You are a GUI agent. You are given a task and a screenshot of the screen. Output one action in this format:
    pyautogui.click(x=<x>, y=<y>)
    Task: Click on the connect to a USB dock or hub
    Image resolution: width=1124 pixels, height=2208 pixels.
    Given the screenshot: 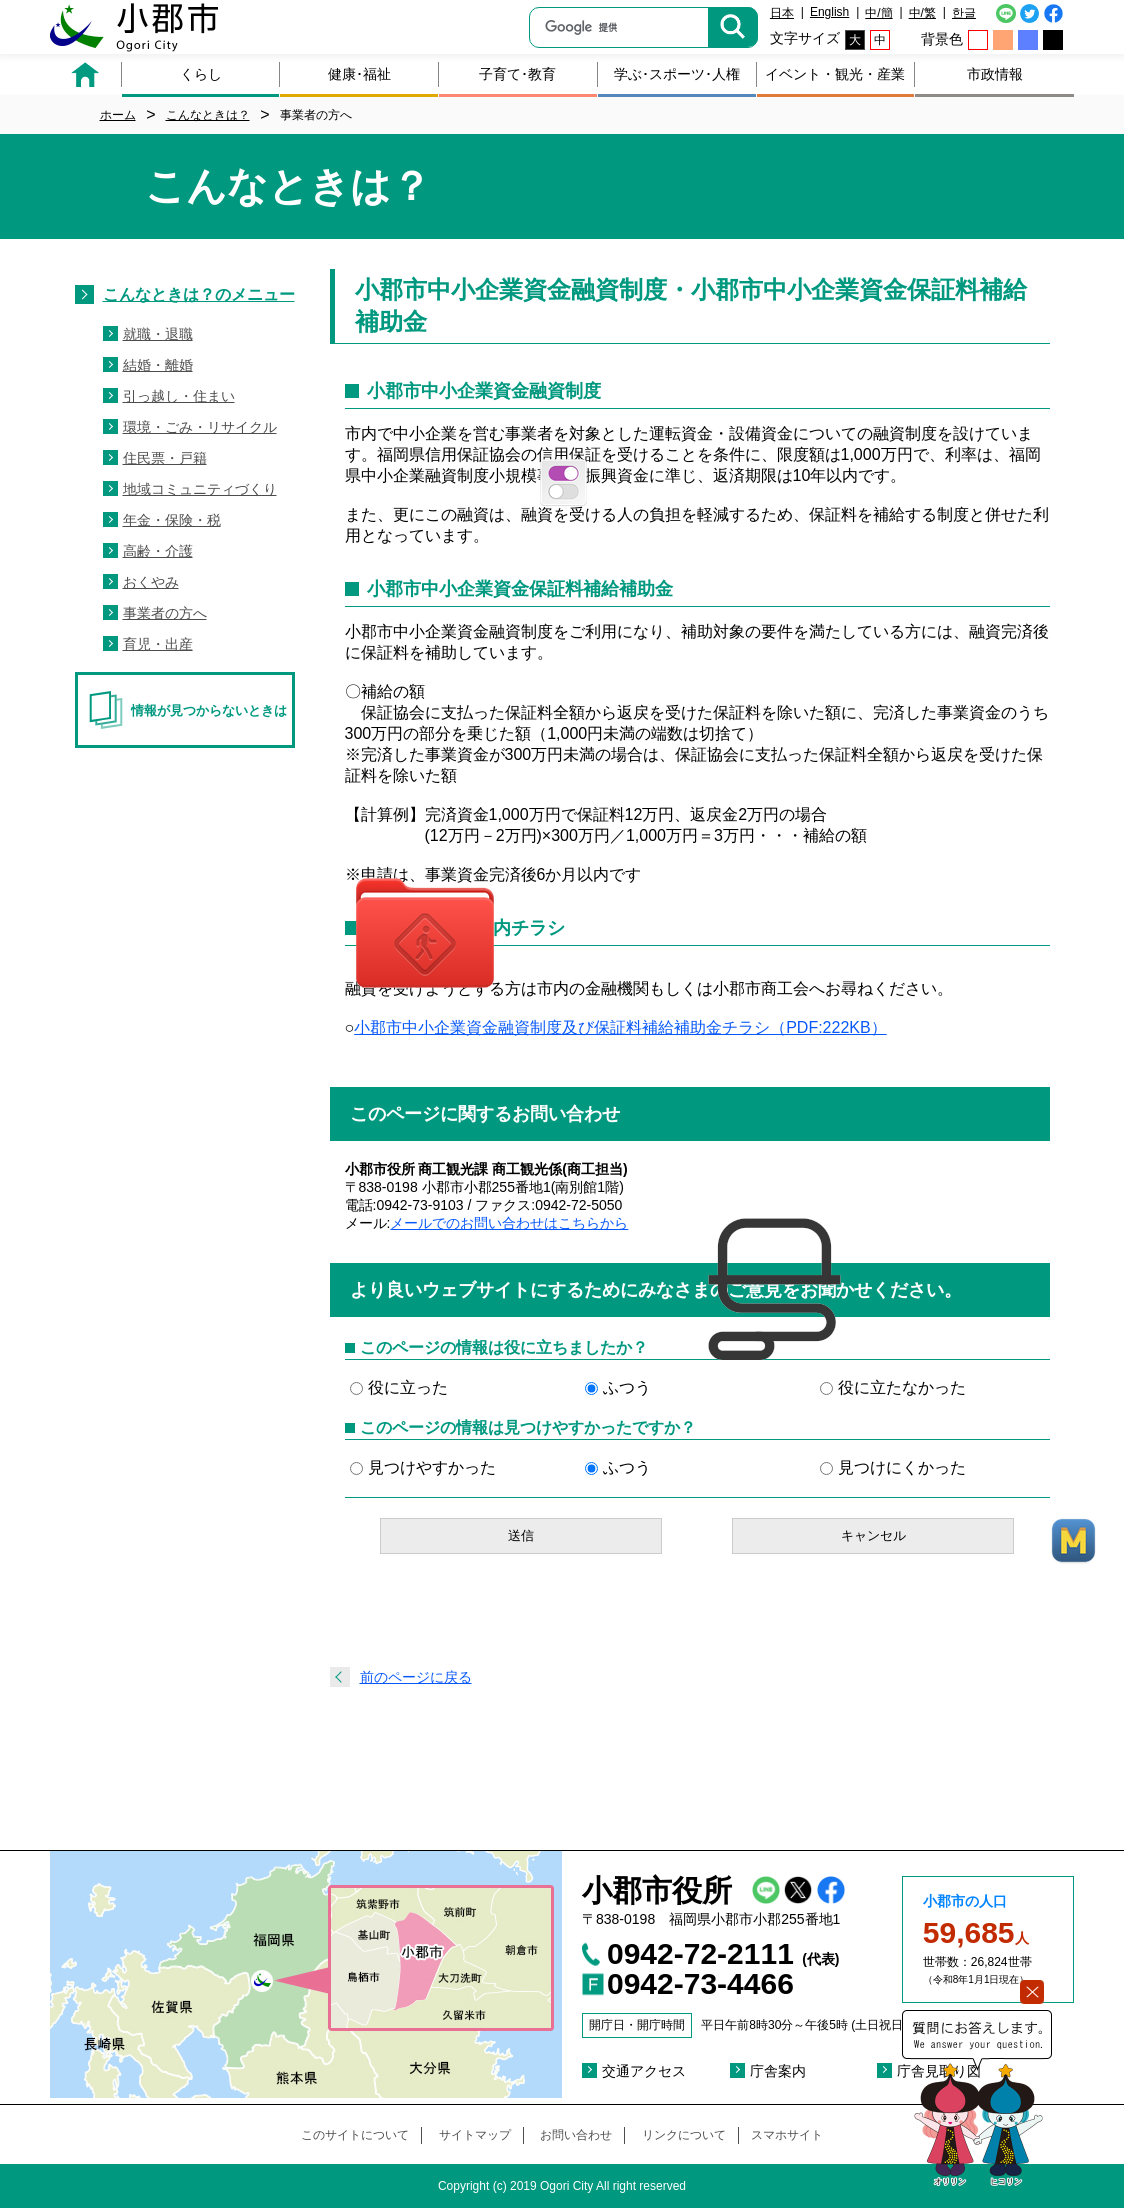 What is the action you would take?
    pyautogui.click(x=774, y=1284)
    